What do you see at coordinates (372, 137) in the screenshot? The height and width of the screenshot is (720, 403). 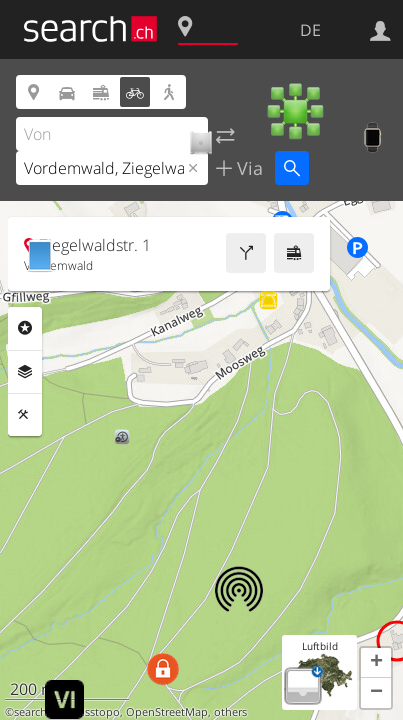 I see `apple watch device icon` at bounding box center [372, 137].